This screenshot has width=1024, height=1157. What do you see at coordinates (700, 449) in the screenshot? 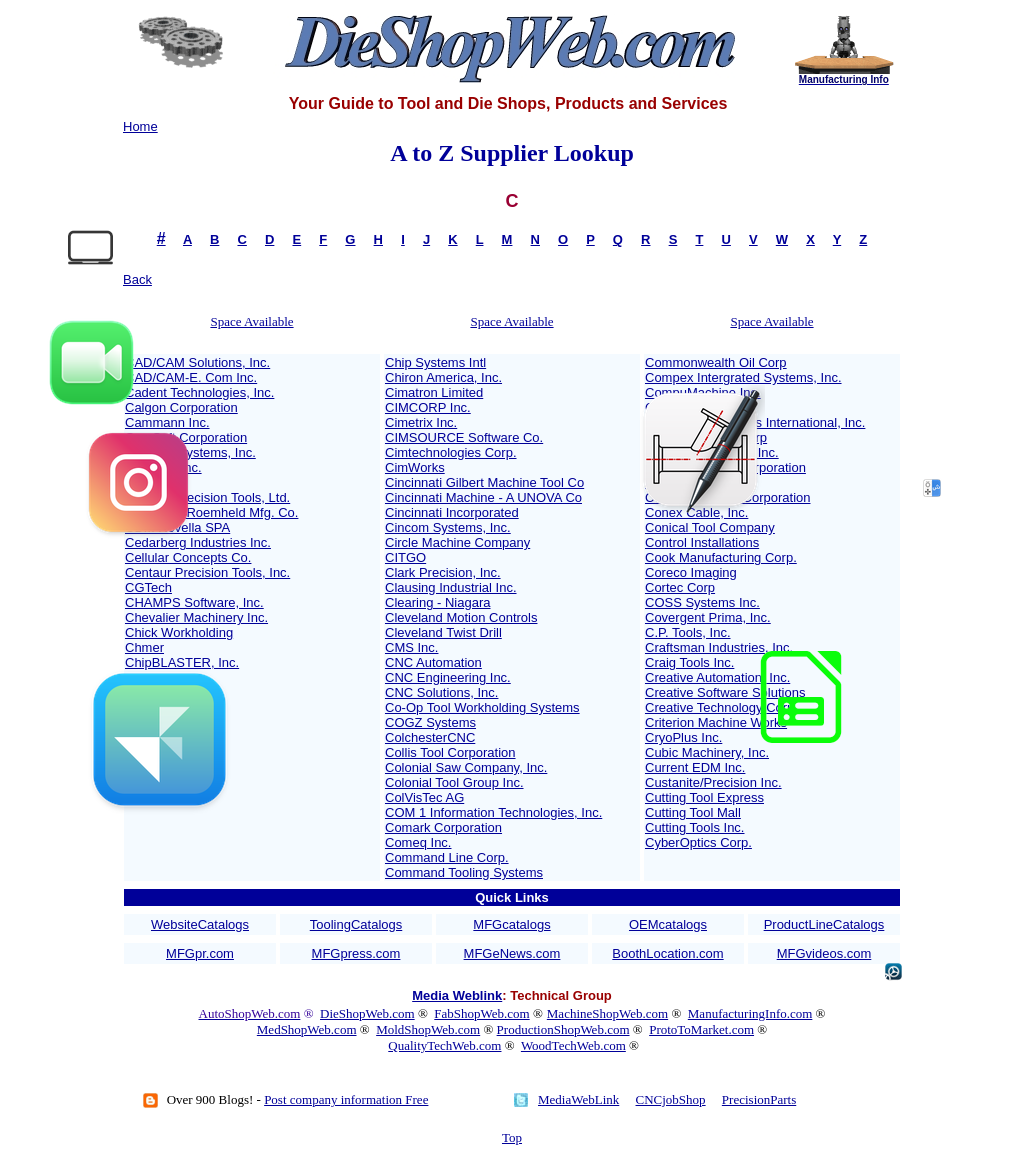
I see `open QCAD drafting application` at bounding box center [700, 449].